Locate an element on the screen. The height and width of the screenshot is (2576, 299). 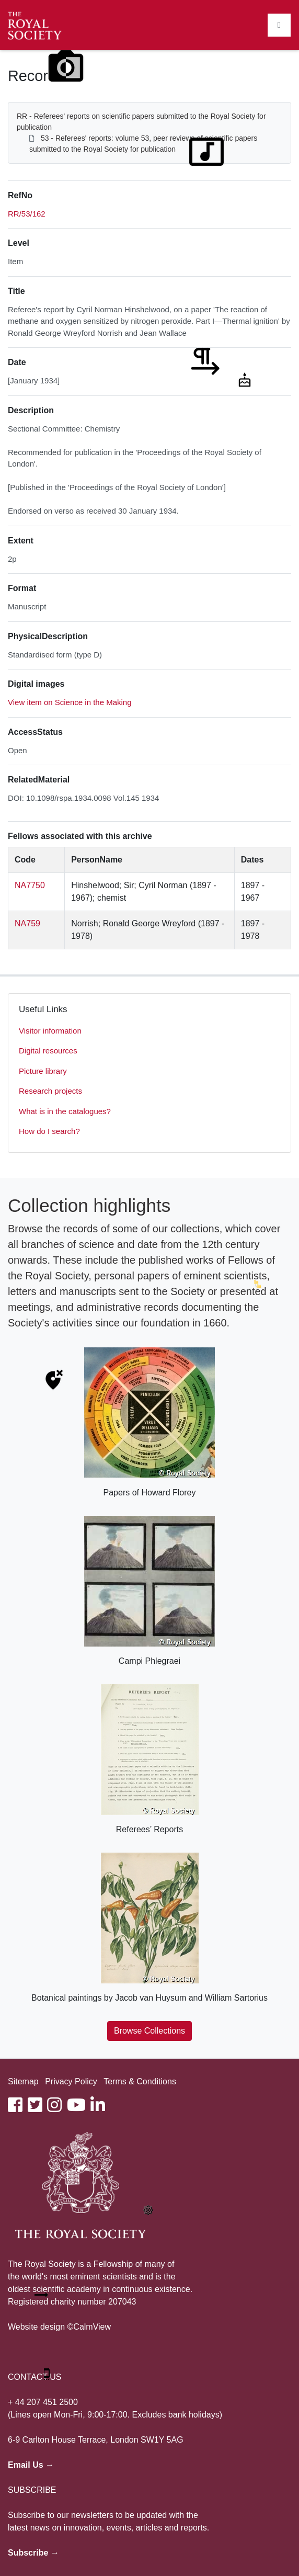
move paragraph to the right is located at coordinates (205, 360).